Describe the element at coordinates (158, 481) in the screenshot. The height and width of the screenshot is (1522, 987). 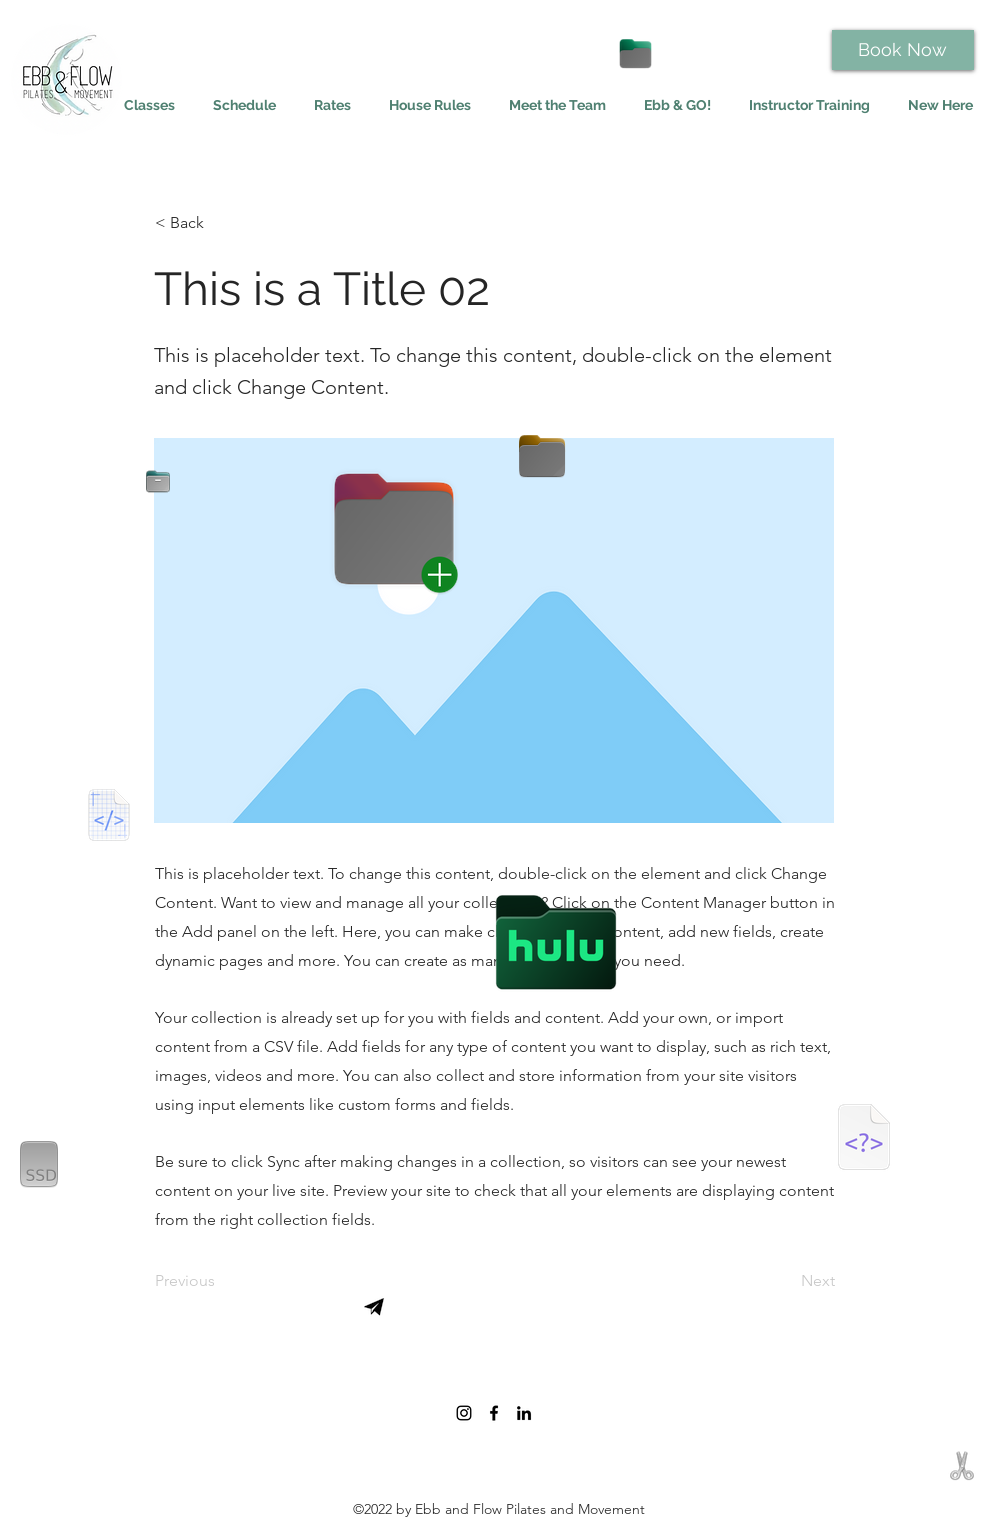
I see `open file manager application` at that location.